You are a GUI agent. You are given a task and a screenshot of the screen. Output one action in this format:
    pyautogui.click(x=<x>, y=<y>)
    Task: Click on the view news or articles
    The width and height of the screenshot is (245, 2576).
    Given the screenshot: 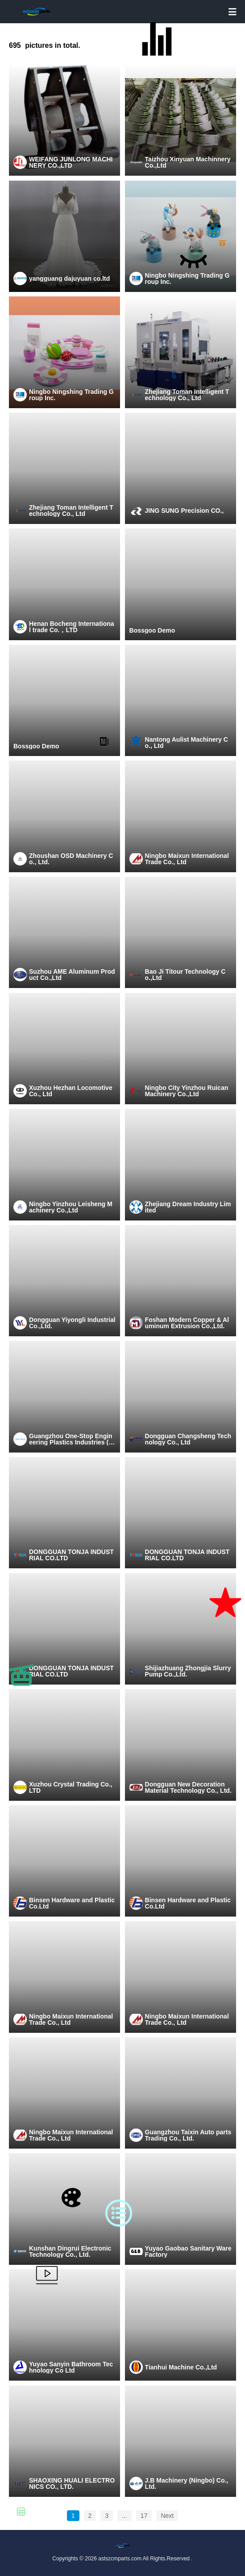 What is the action you would take?
    pyautogui.click(x=104, y=741)
    